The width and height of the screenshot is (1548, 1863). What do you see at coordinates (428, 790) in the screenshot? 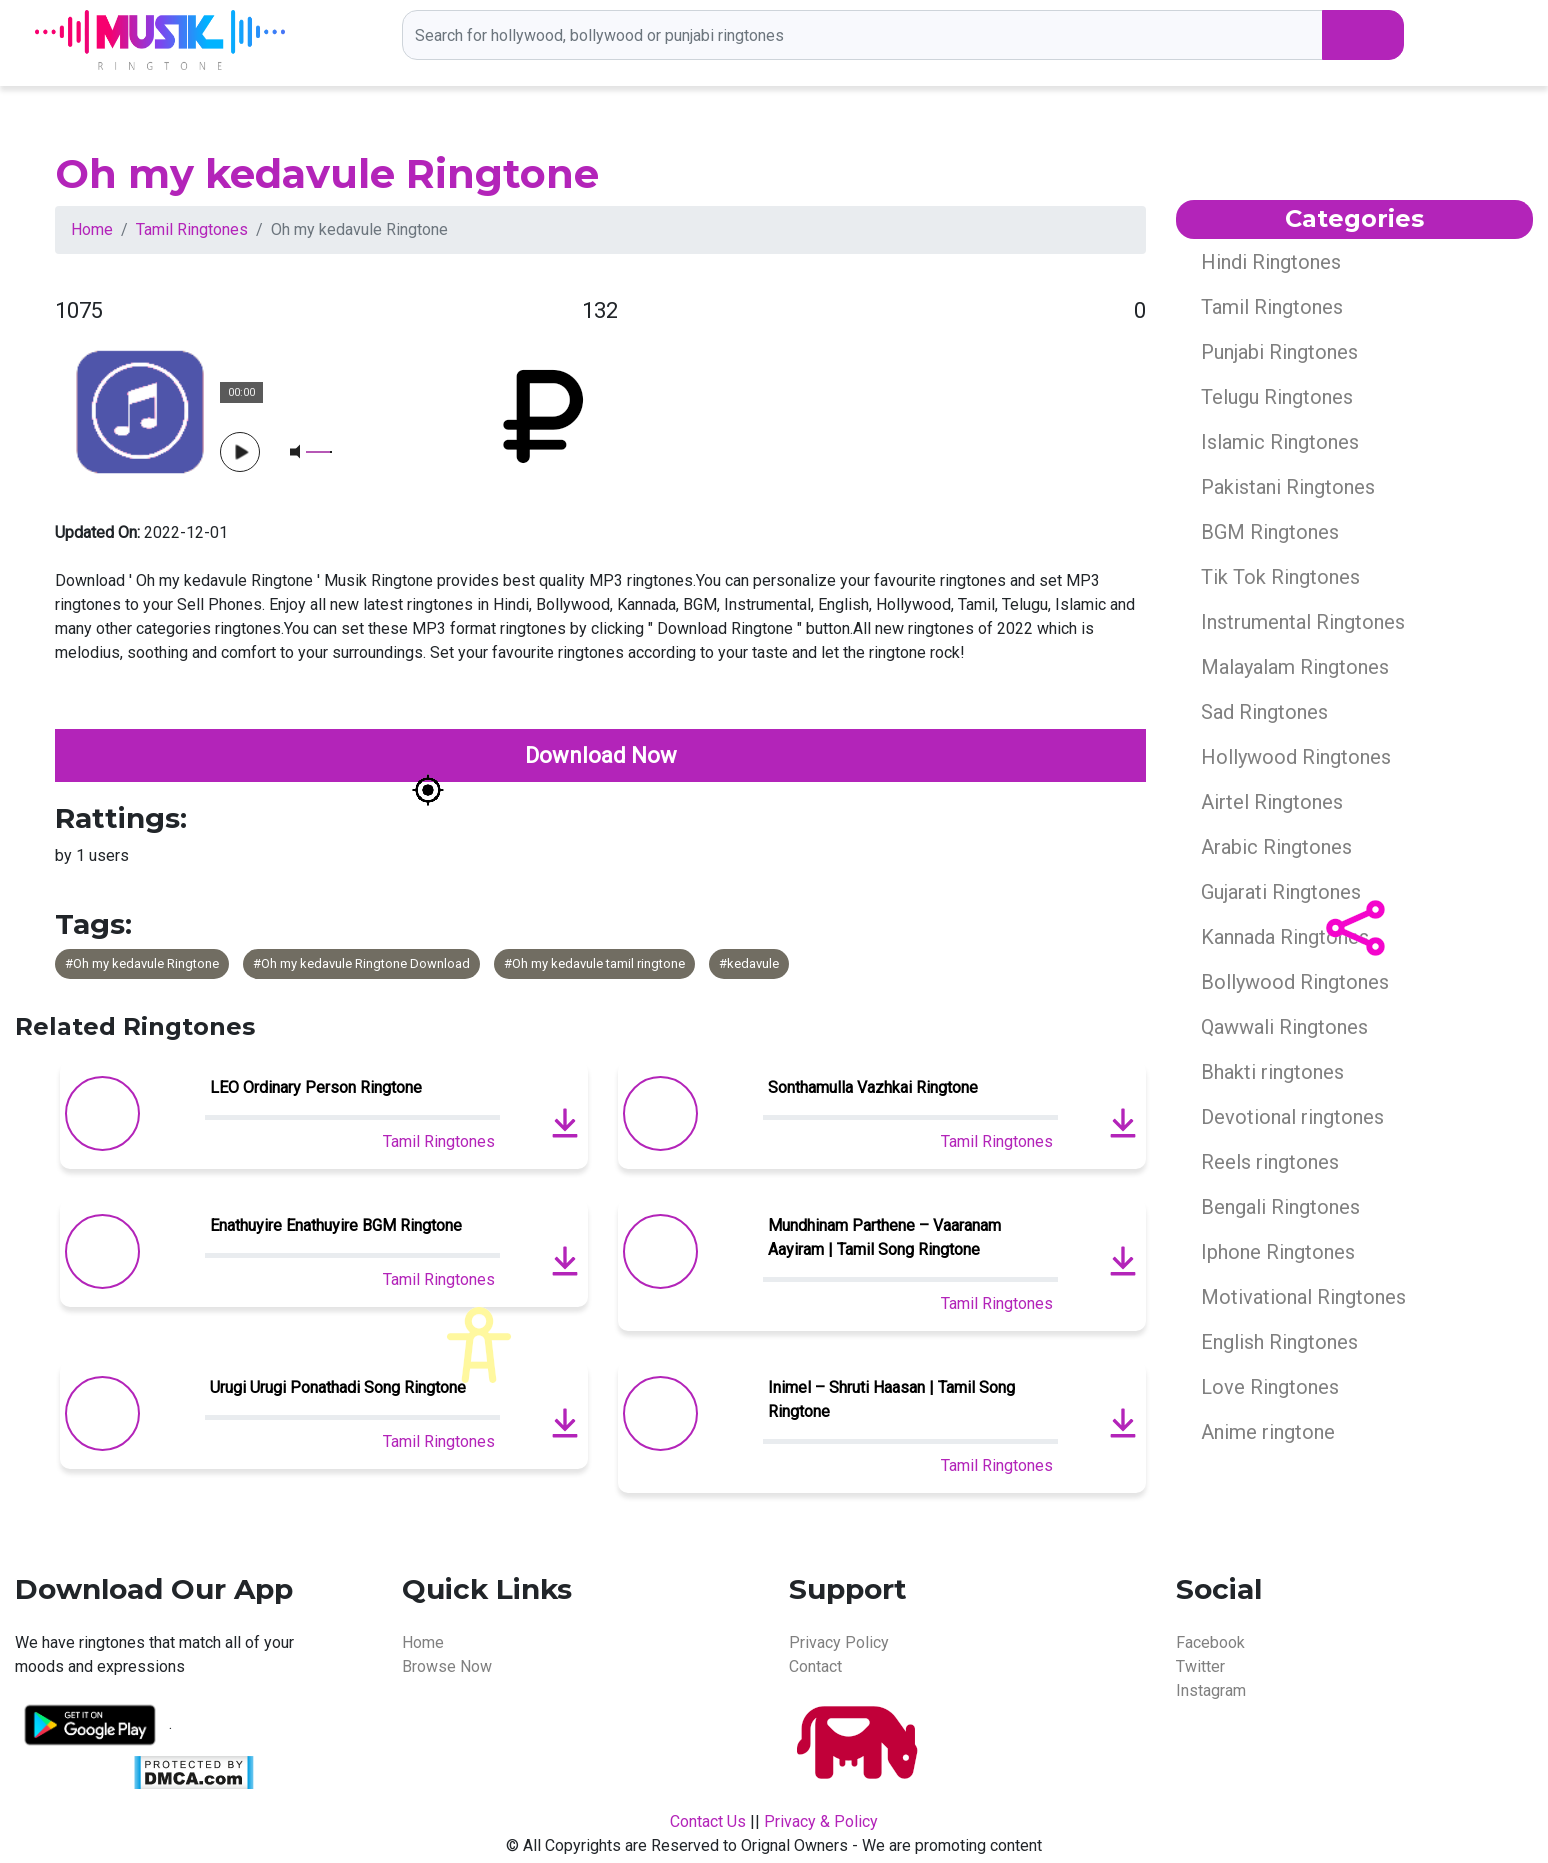
I see `indicates GPS location is locked and active` at bounding box center [428, 790].